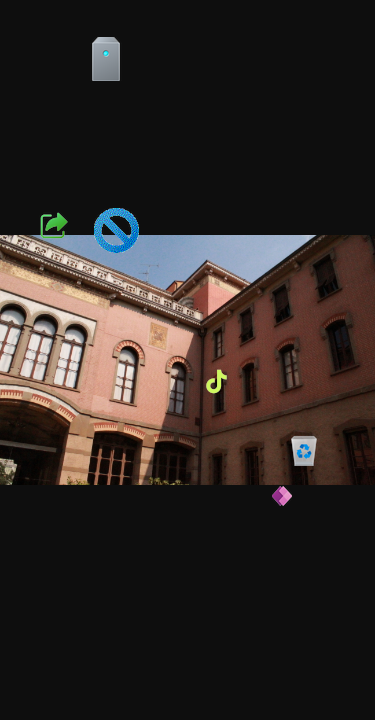 Image resolution: width=375 pixels, height=720 pixels. What do you see at coordinates (216, 381) in the screenshot?
I see `open TikTok app` at bounding box center [216, 381].